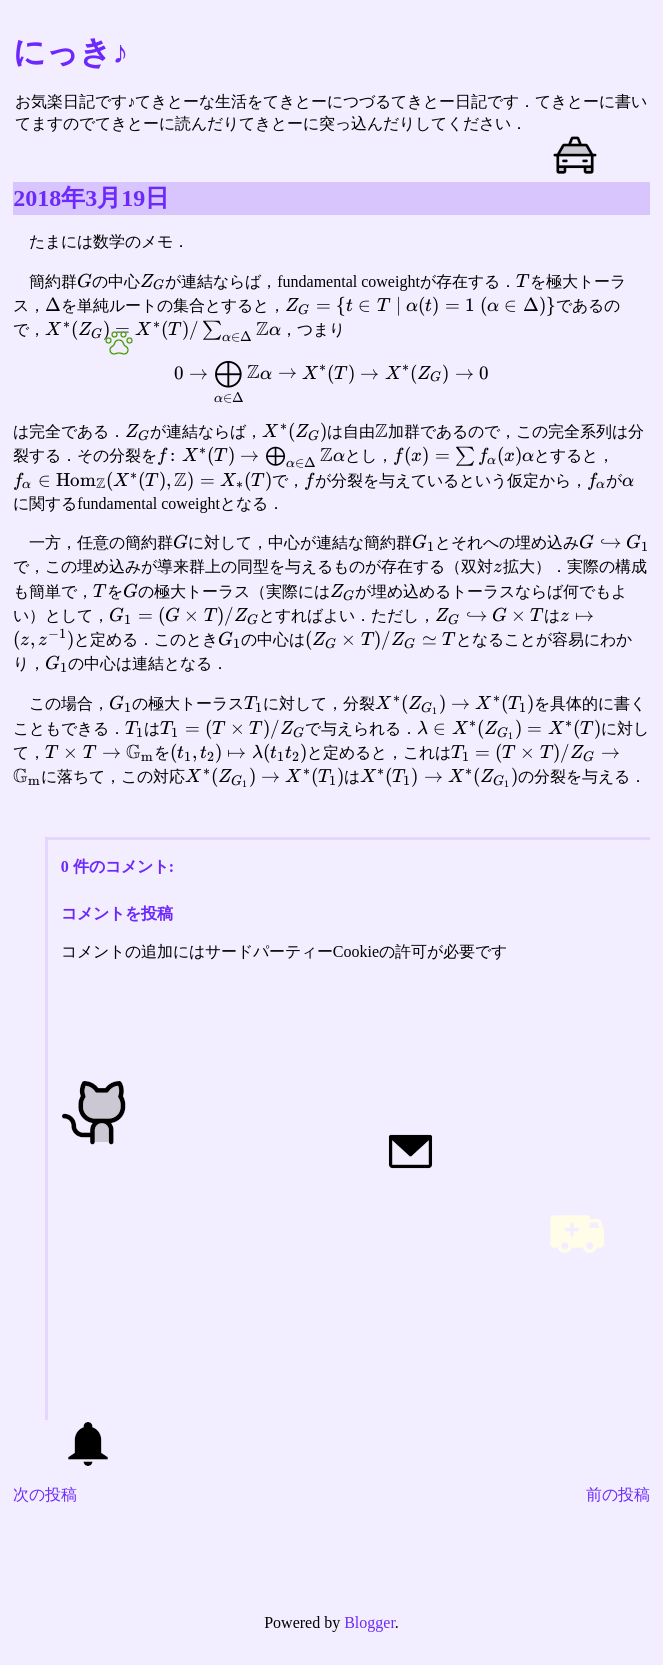  Describe the element at coordinates (119, 343) in the screenshot. I see `access pet-related features or settings` at that location.